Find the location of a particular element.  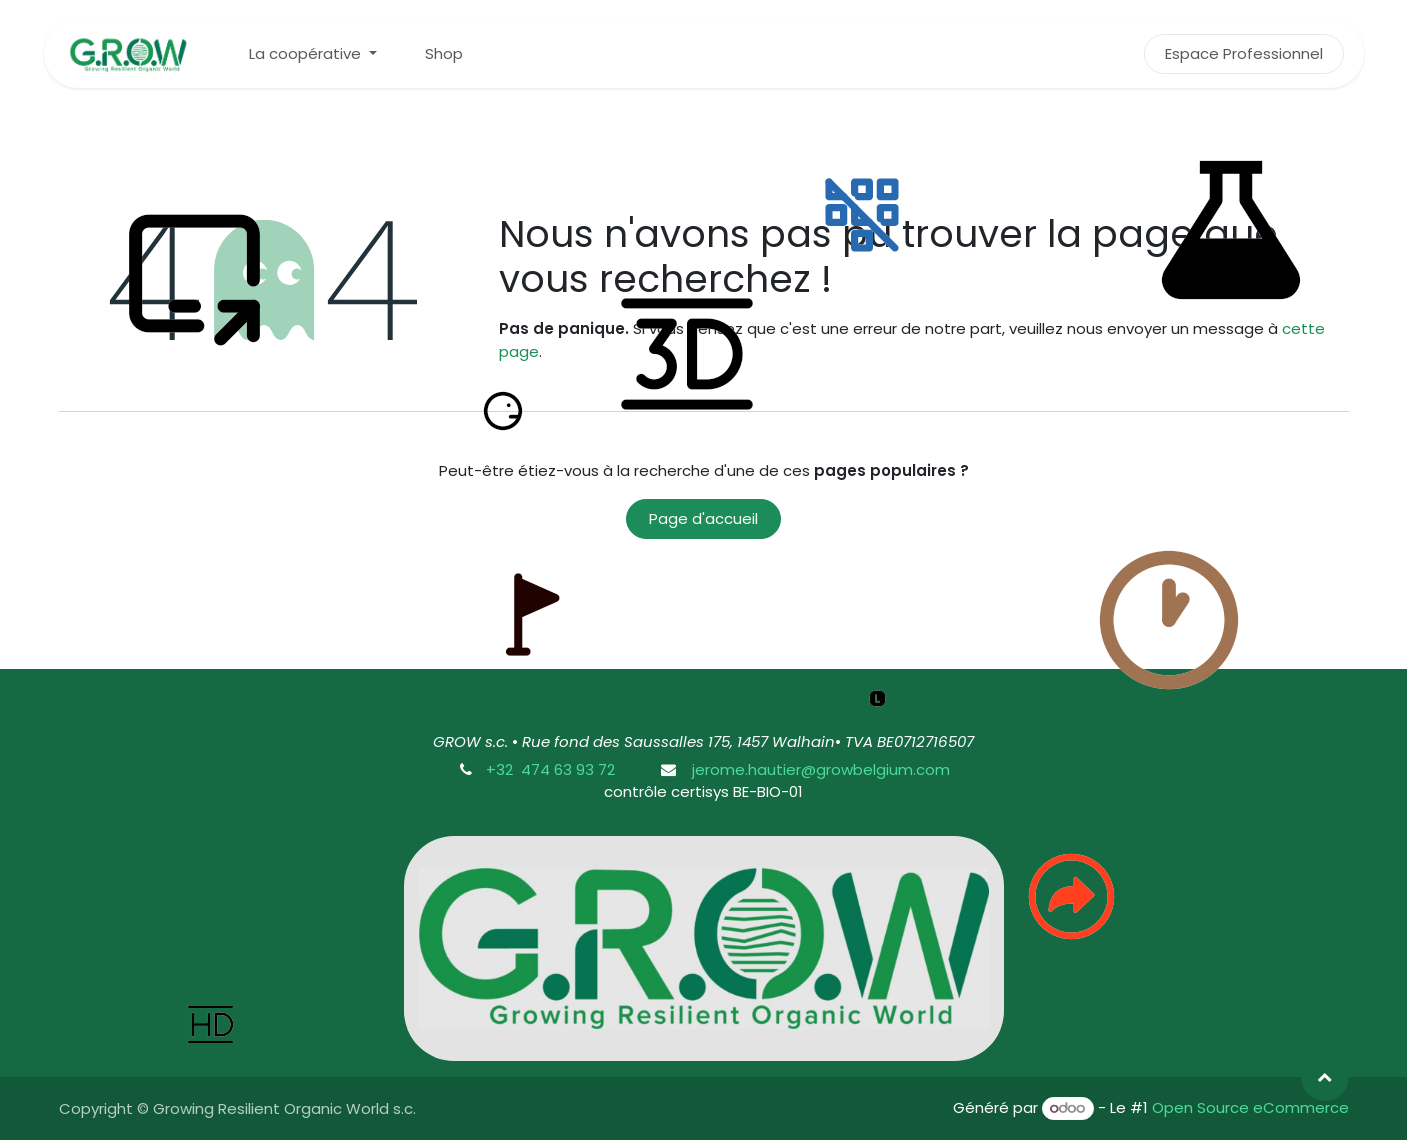

emoji or mood selector looking right is located at coordinates (503, 411).